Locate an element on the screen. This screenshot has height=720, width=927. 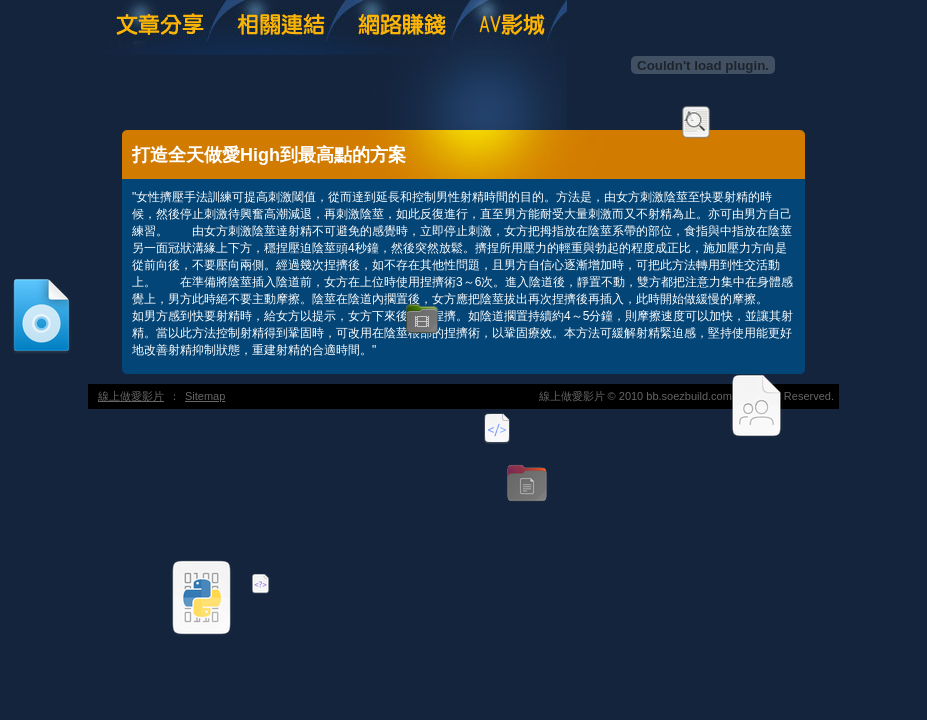
open document viewer application is located at coordinates (696, 122).